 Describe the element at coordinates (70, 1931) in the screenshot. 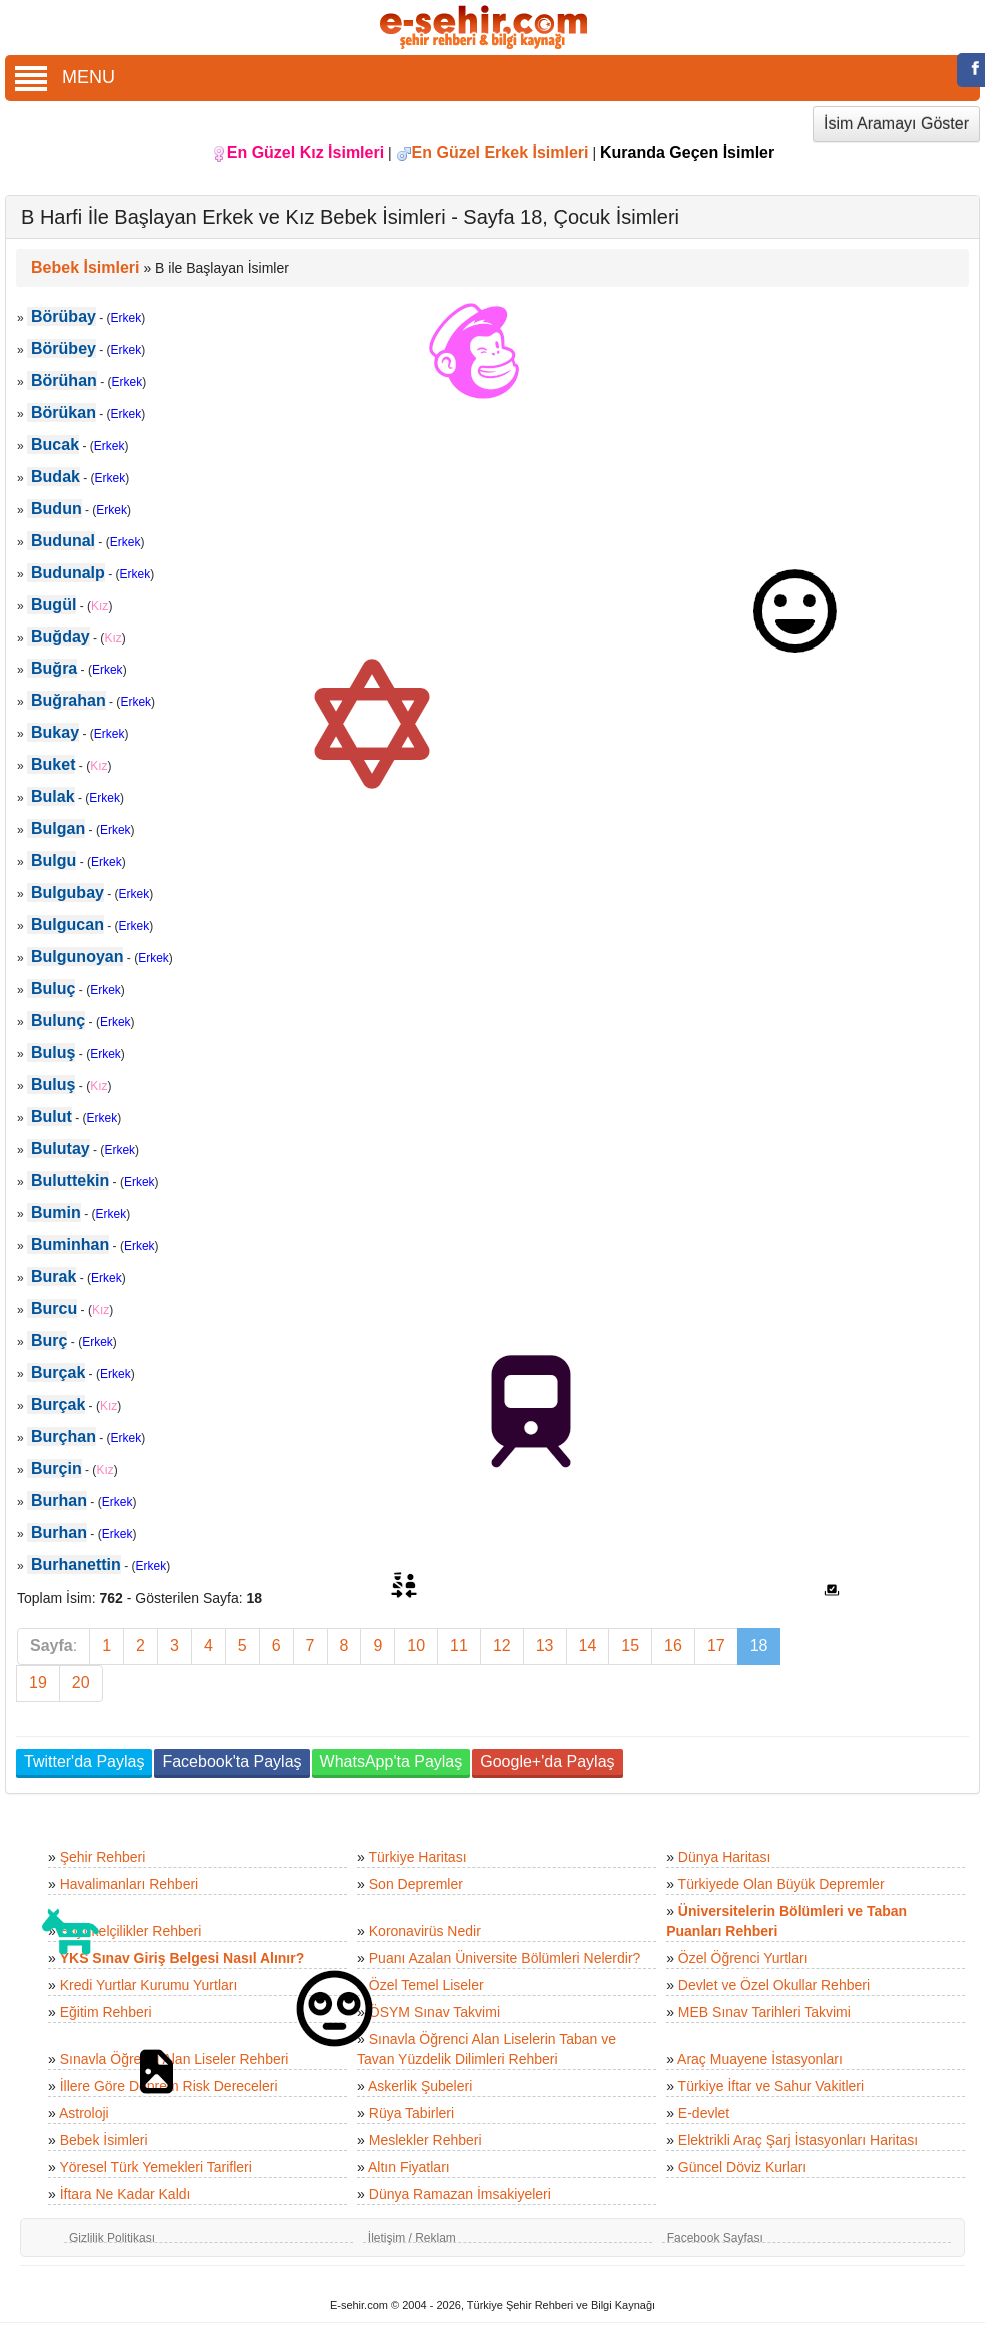

I see `represents the Democratic Party affiliation` at that location.